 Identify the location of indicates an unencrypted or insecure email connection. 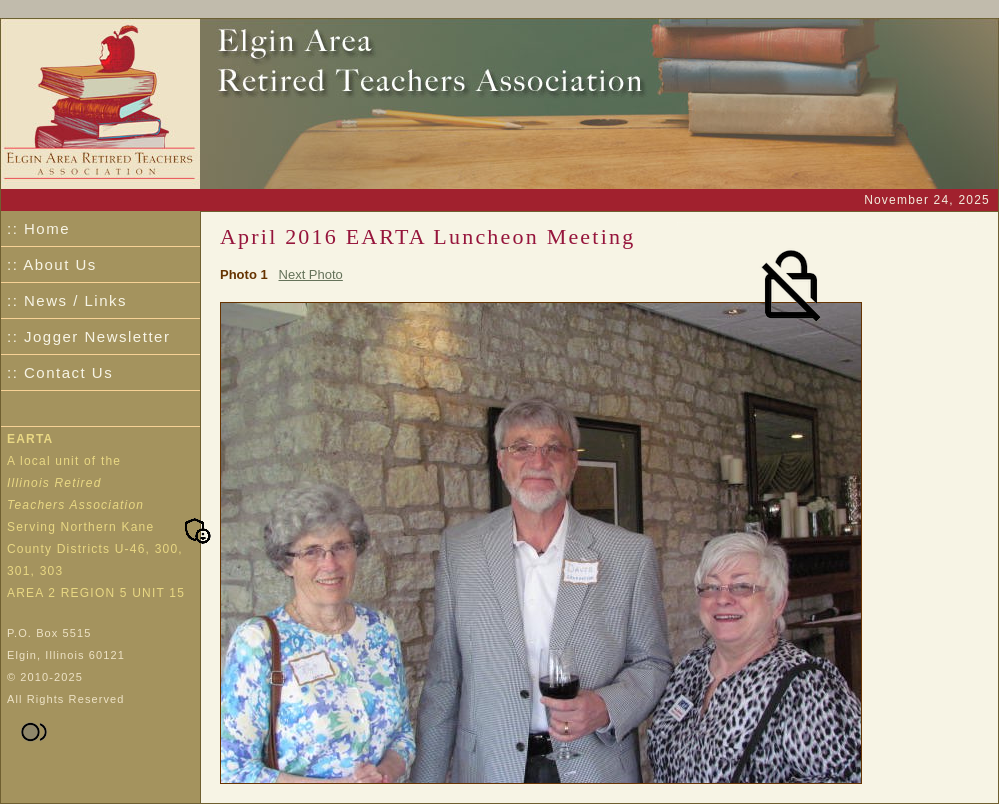
(791, 286).